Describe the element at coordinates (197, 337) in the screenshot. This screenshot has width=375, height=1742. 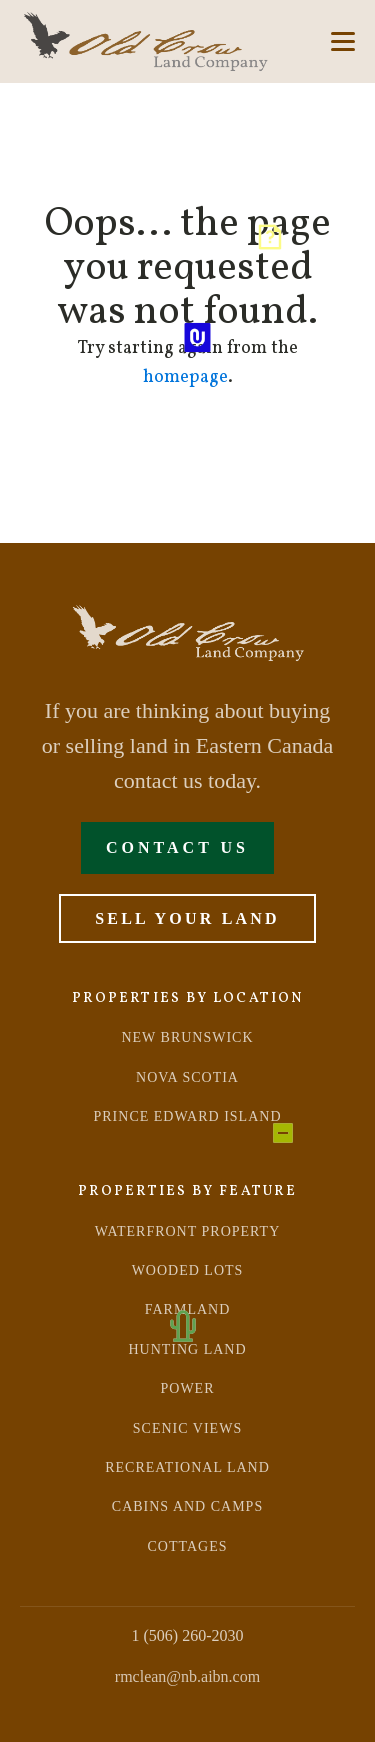
I see `attach a file to your message` at that location.